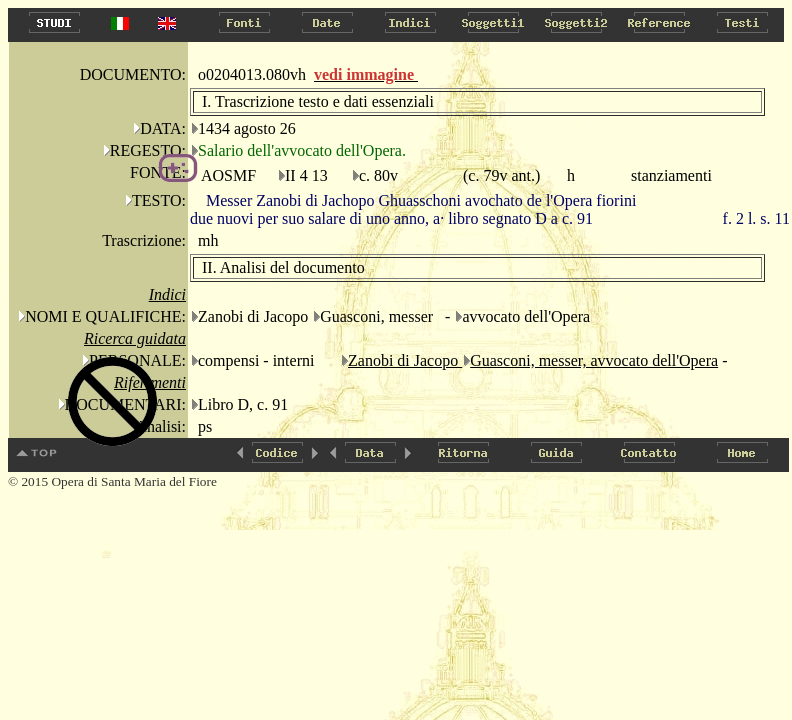 The width and height of the screenshot is (792, 720). What do you see at coordinates (178, 168) in the screenshot?
I see `open gaming or games section` at bounding box center [178, 168].